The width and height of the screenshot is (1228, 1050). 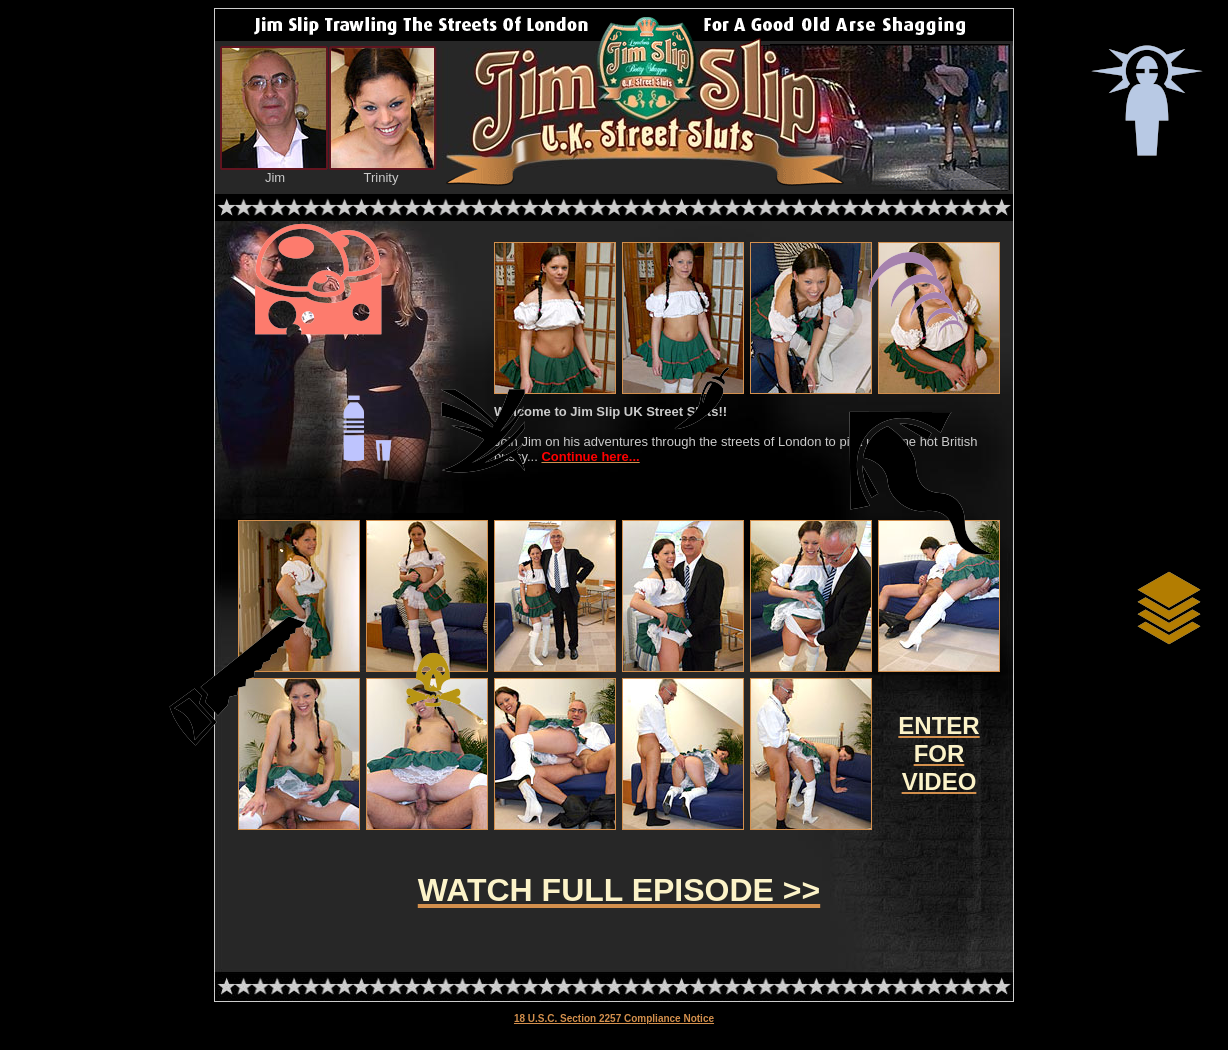 I want to click on indicates wind or tornado weather conditions, so click(x=915, y=294).